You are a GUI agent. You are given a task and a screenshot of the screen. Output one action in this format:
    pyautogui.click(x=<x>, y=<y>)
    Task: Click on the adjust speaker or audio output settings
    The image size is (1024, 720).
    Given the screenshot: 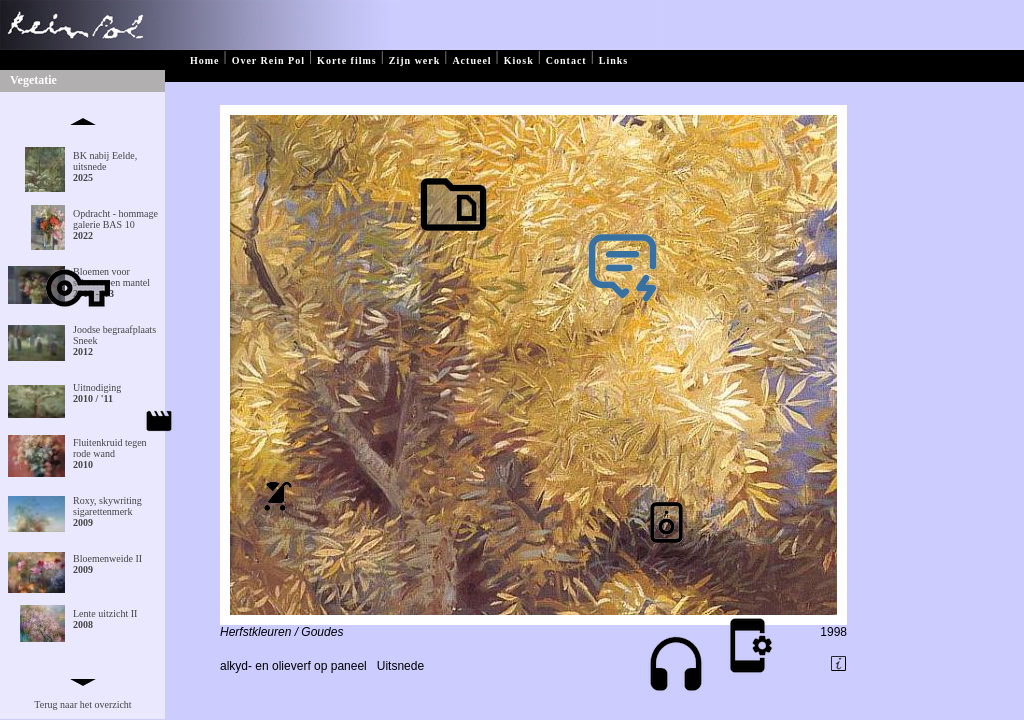 What is the action you would take?
    pyautogui.click(x=666, y=522)
    